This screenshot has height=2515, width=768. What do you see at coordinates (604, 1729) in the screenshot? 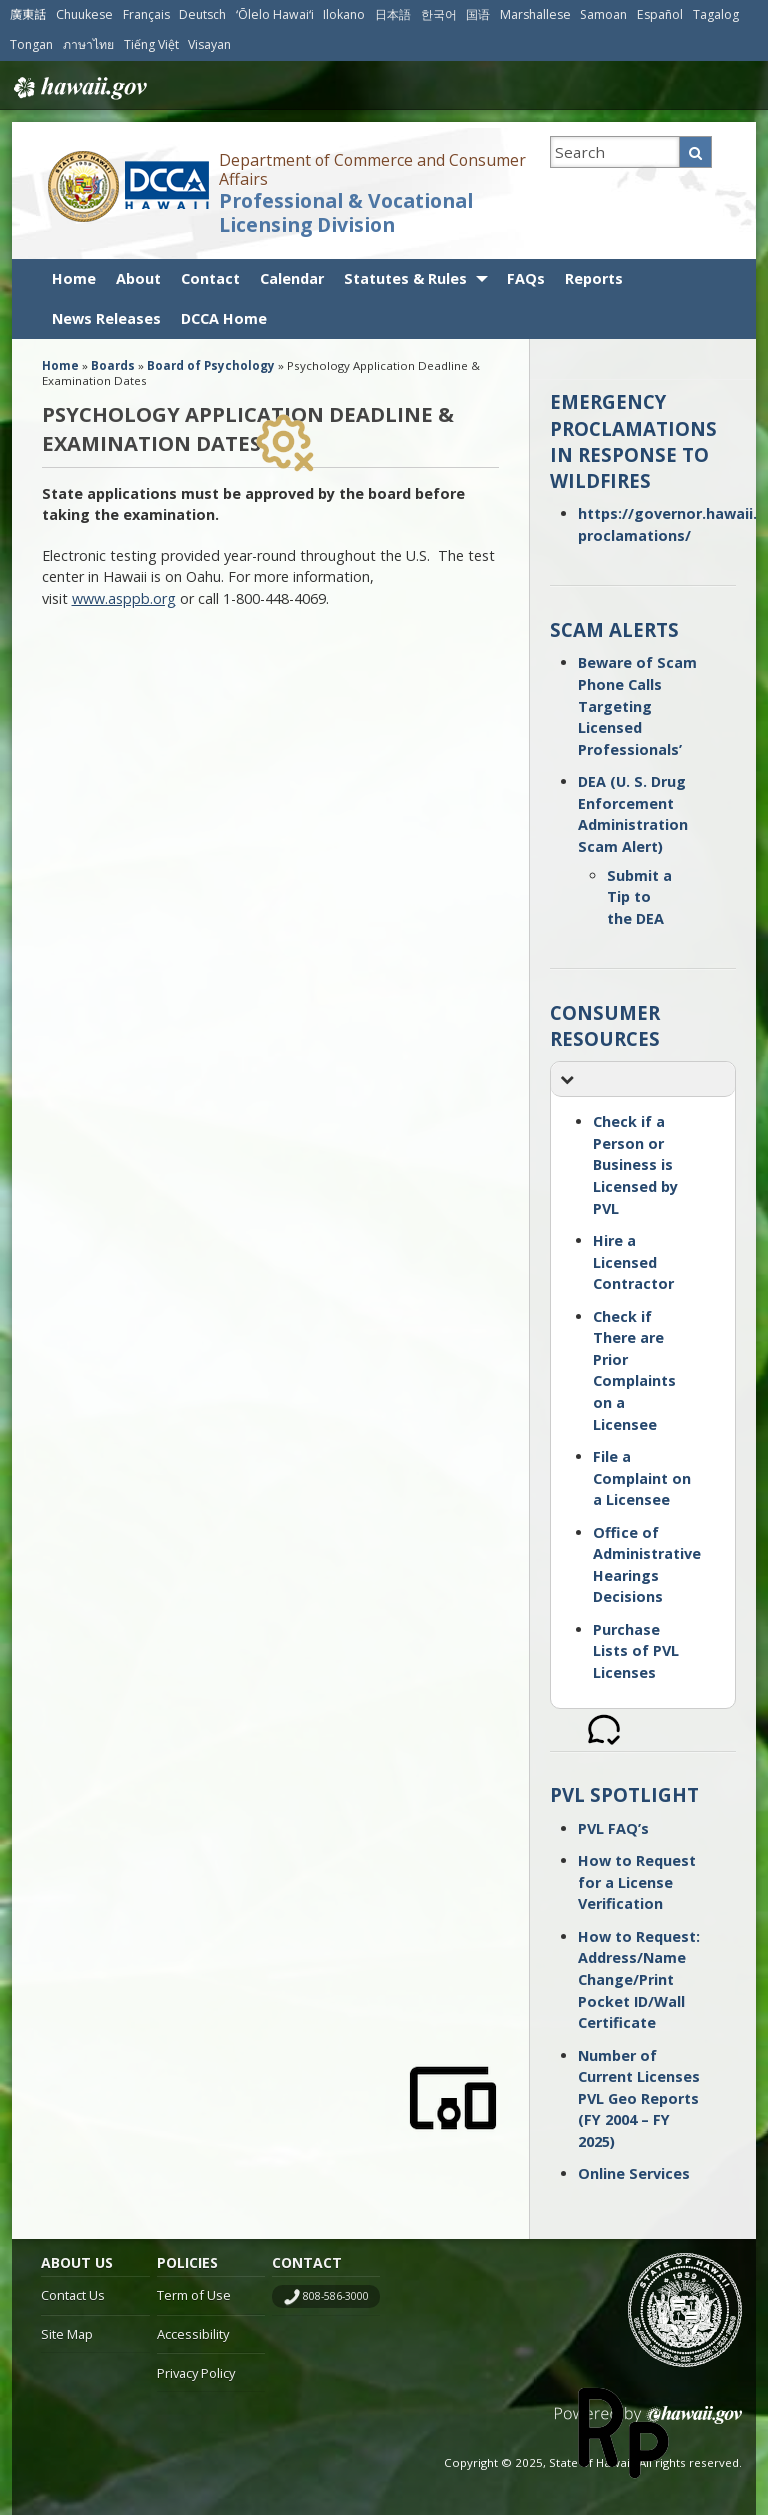
I see `message sent successfully` at bounding box center [604, 1729].